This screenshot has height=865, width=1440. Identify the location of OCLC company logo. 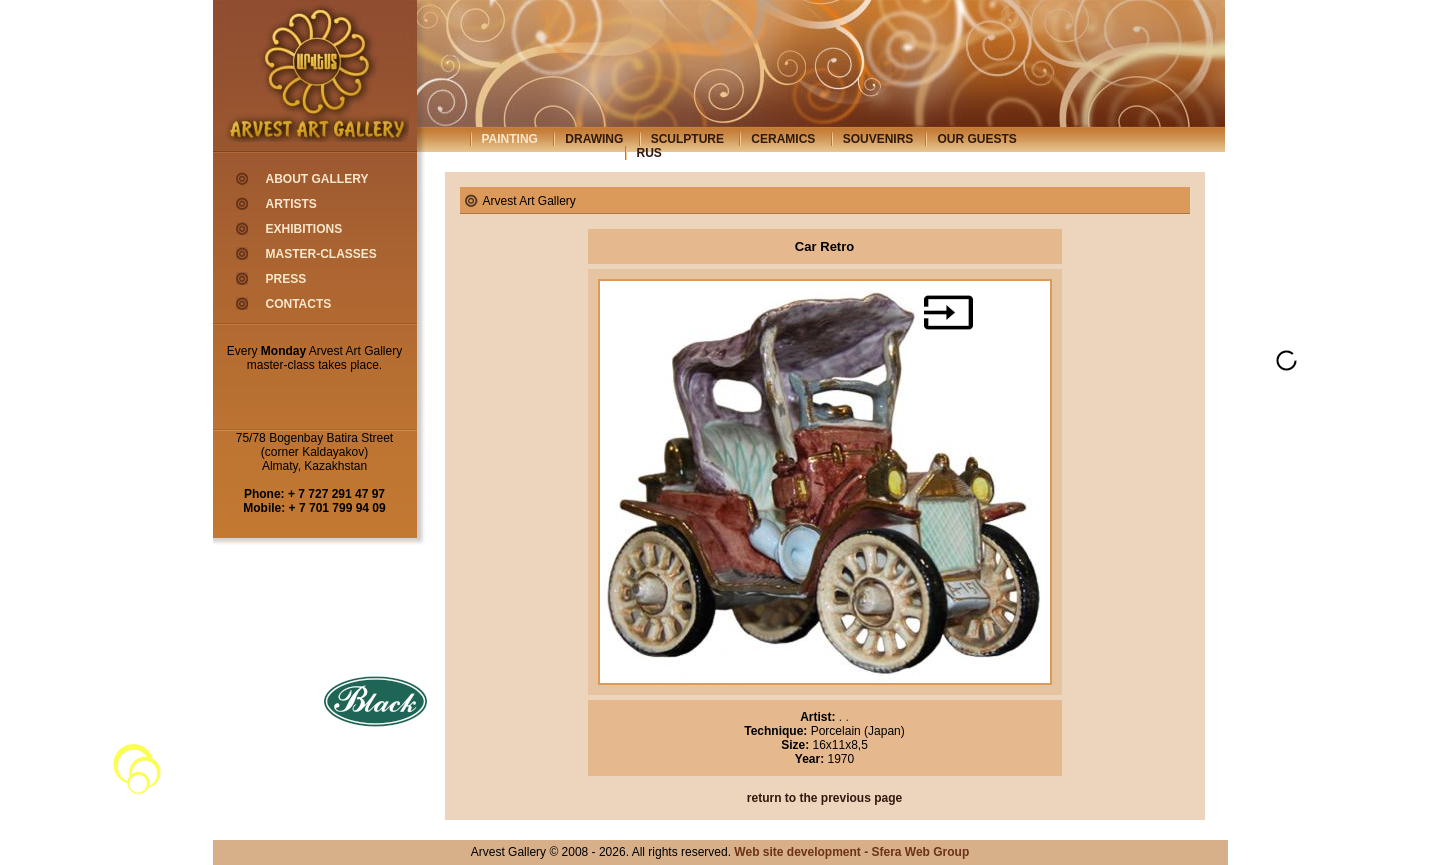
(137, 769).